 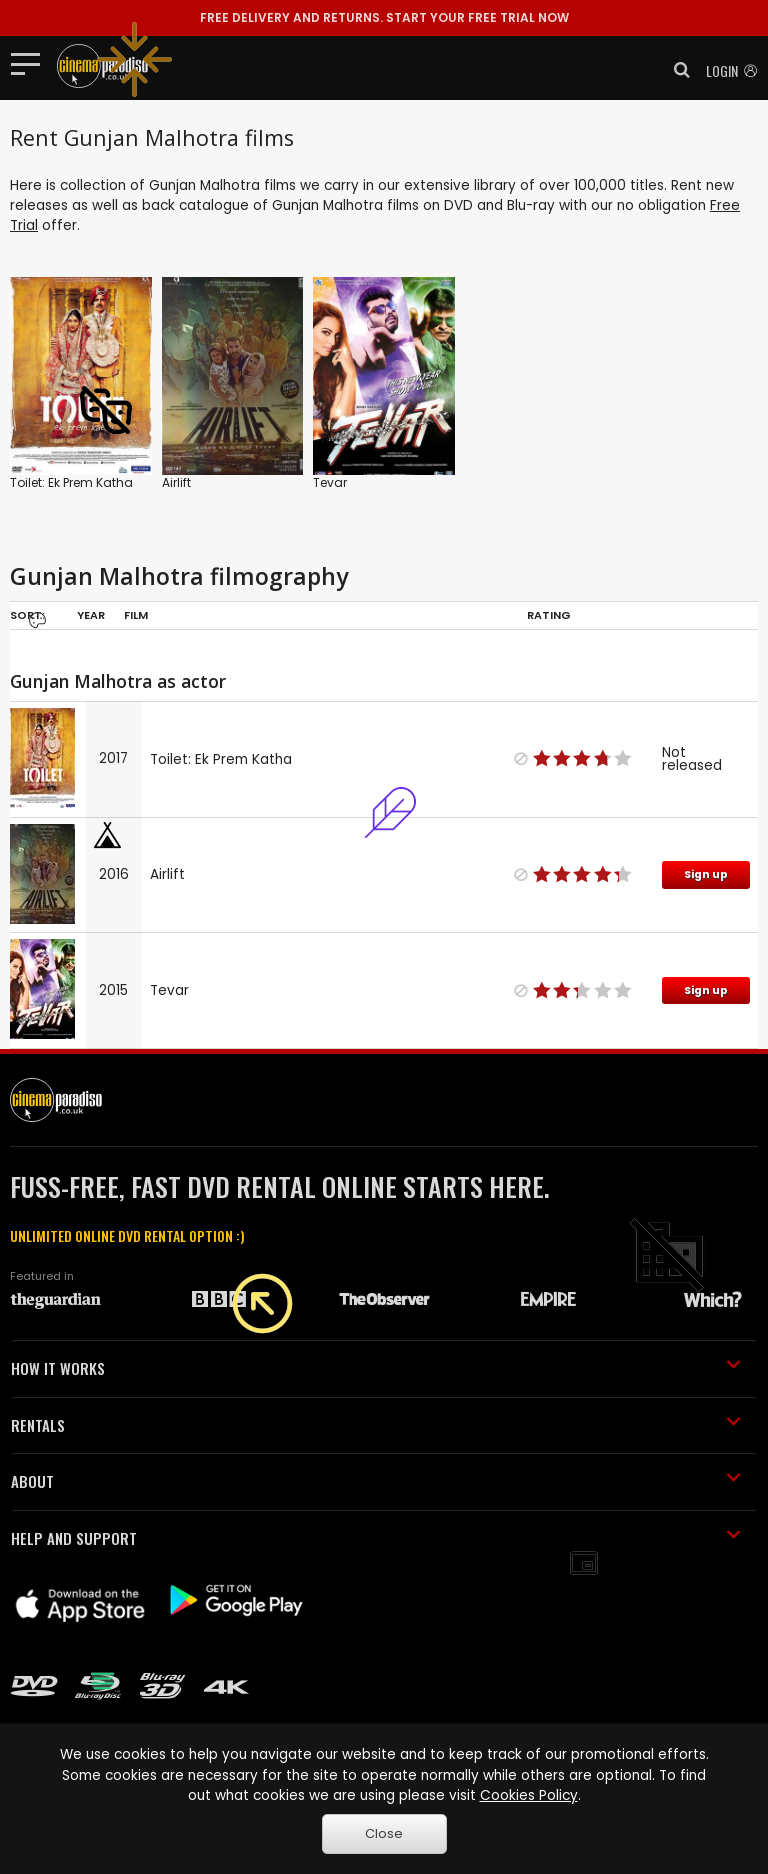 What do you see at coordinates (262, 1303) in the screenshot?
I see `navigate back to previous screen` at bounding box center [262, 1303].